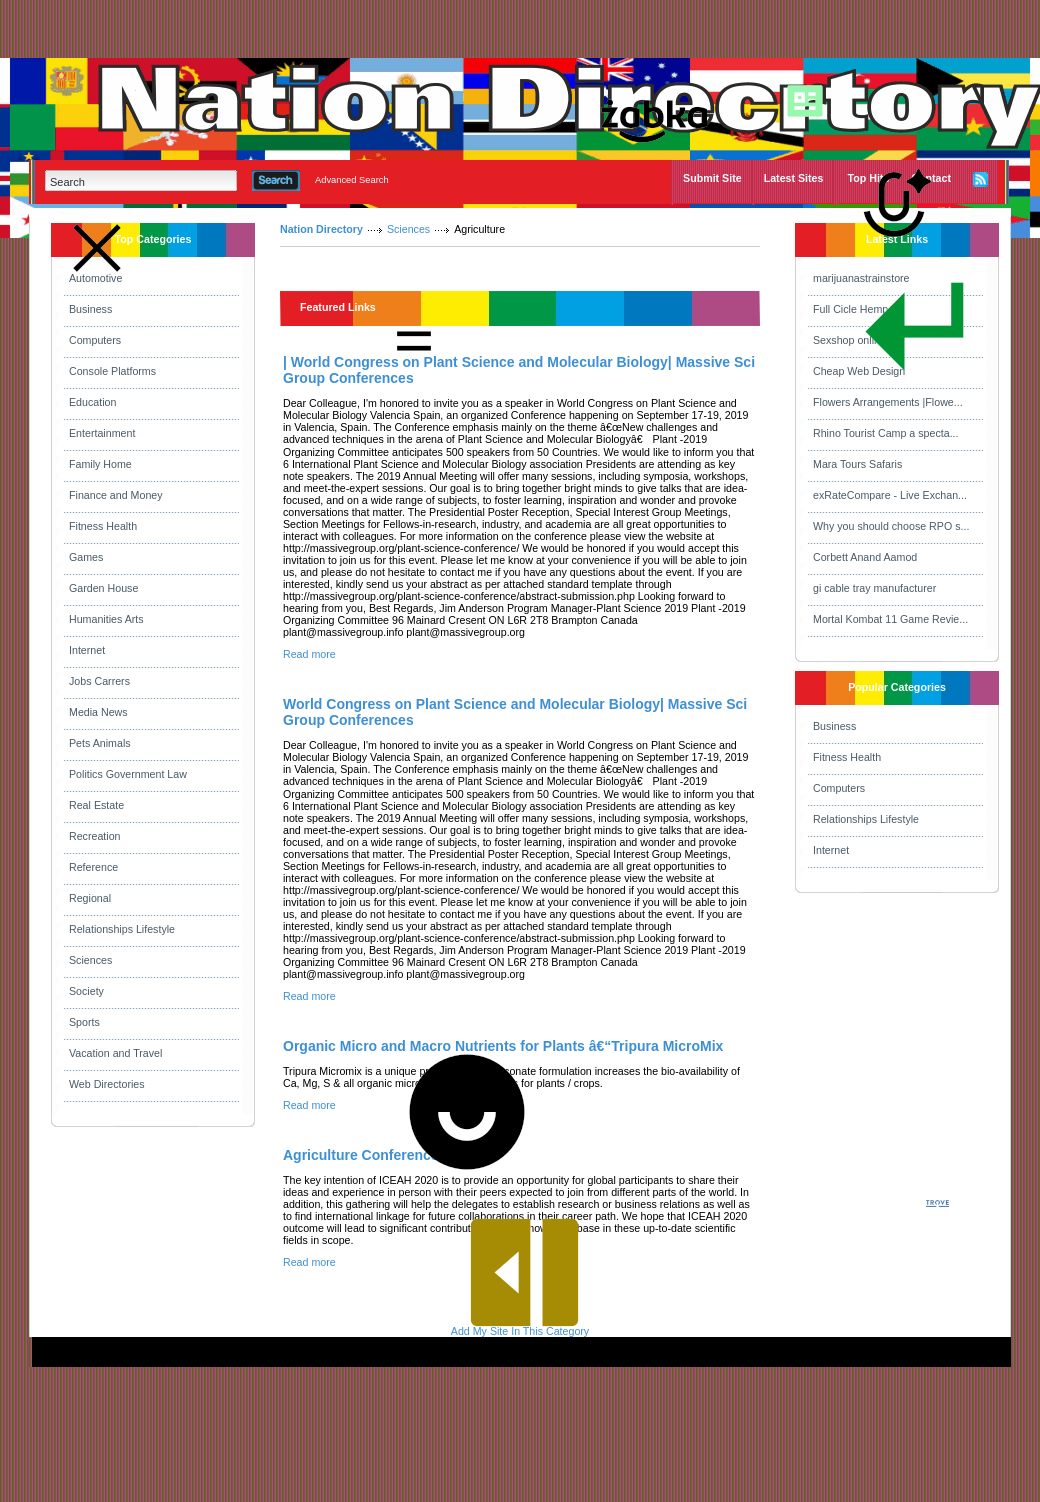 This screenshot has width=1040, height=1502. I want to click on close or dismiss the current window, so click(97, 248).